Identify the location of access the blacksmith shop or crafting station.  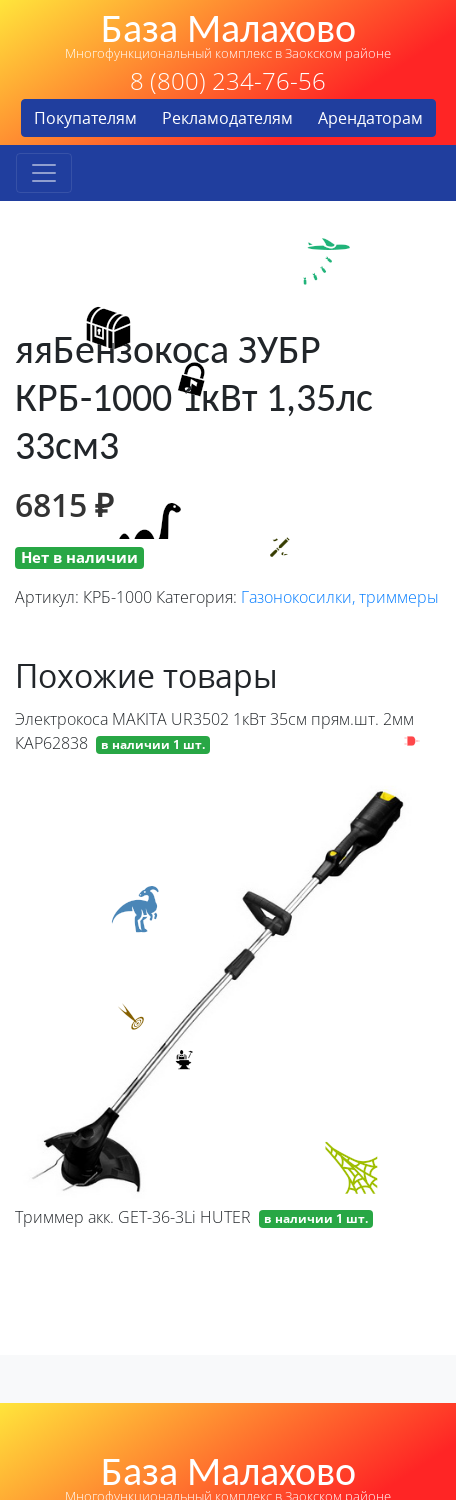
(183, 1059).